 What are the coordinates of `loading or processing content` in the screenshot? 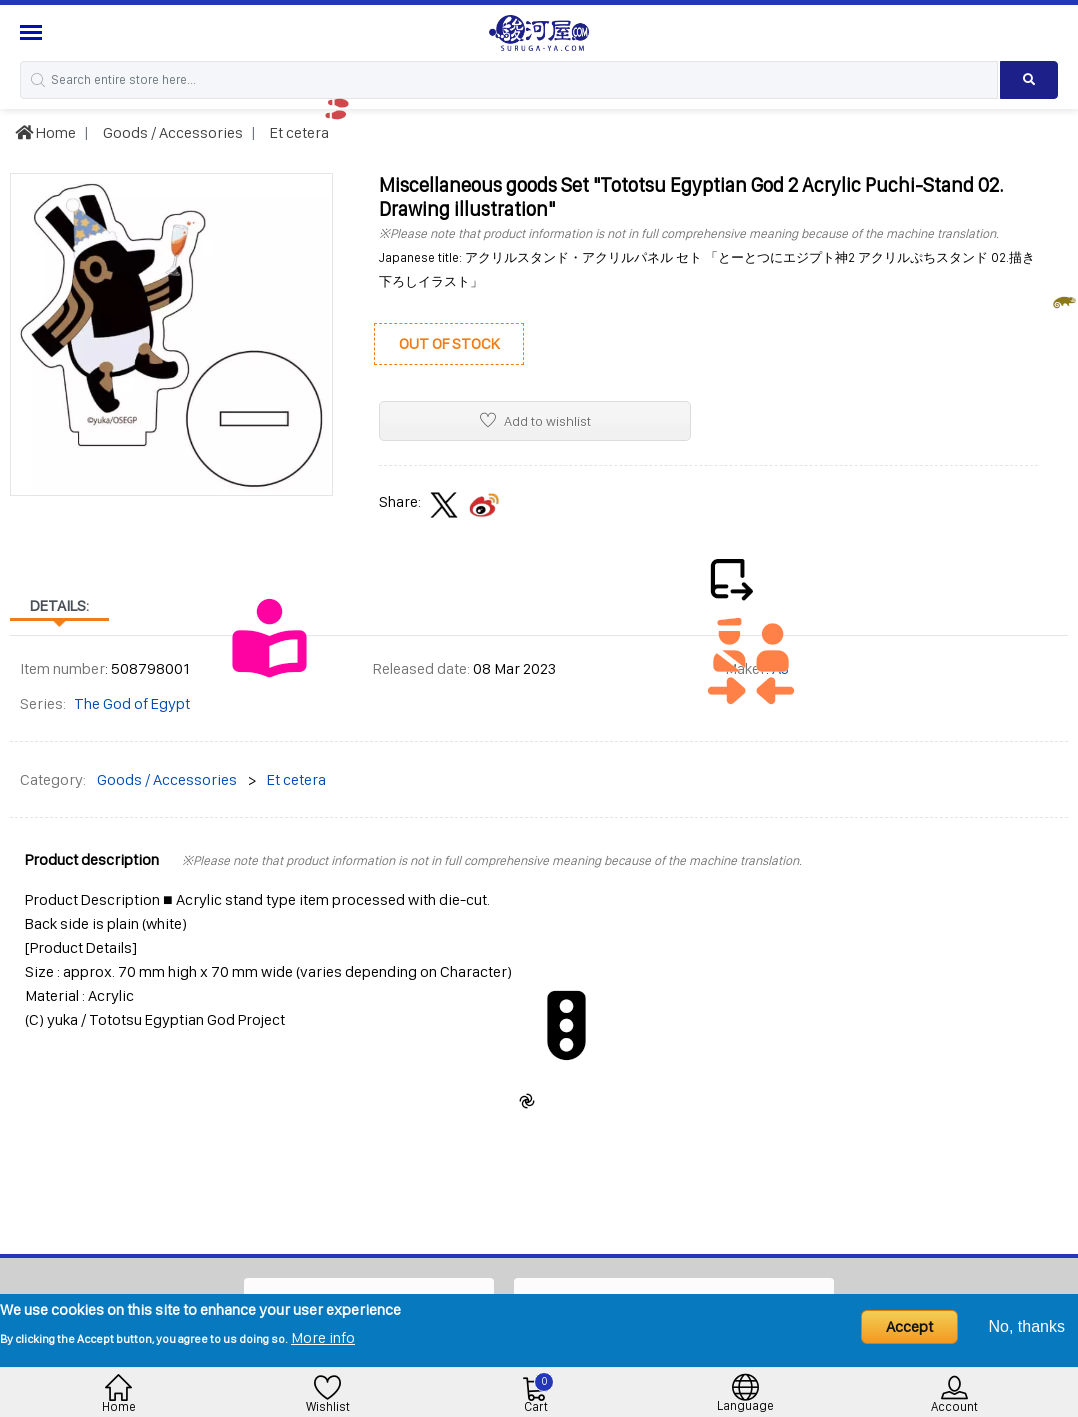 It's located at (527, 1101).